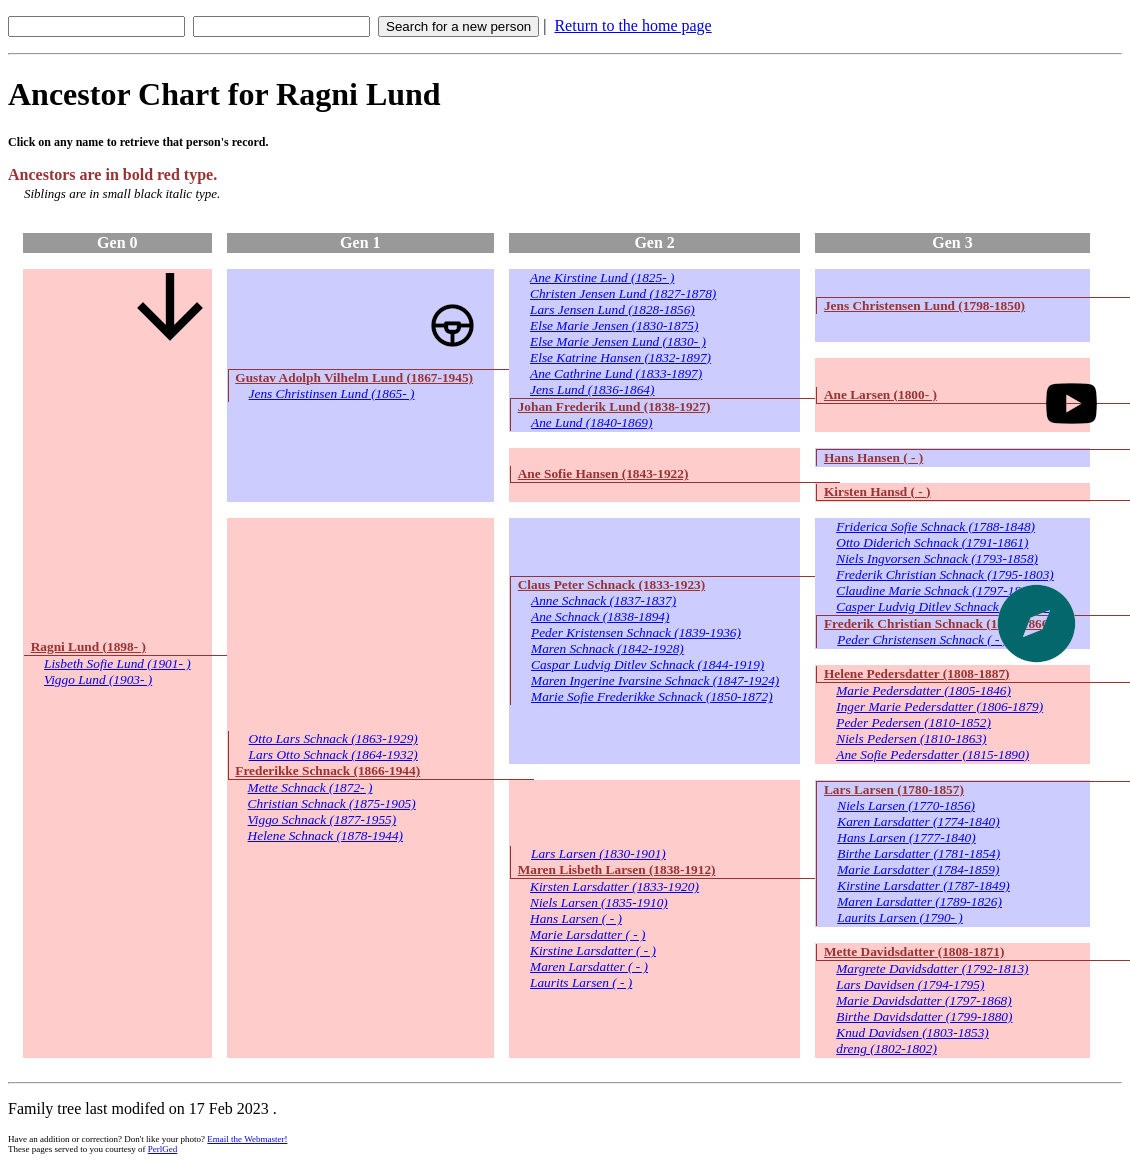 This screenshot has width=1130, height=1163. Describe the element at coordinates (452, 325) in the screenshot. I see `access driving or navigation mode` at that location.